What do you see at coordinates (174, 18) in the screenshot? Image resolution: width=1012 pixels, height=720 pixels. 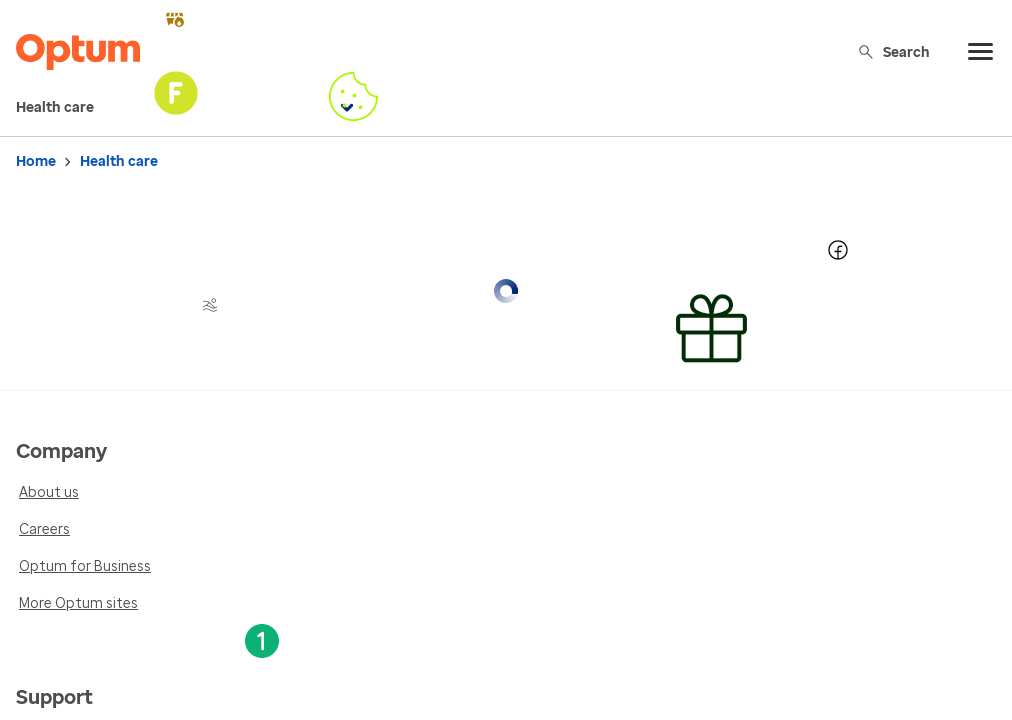 I see `indicates a critical system failure or disaster` at bounding box center [174, 18].